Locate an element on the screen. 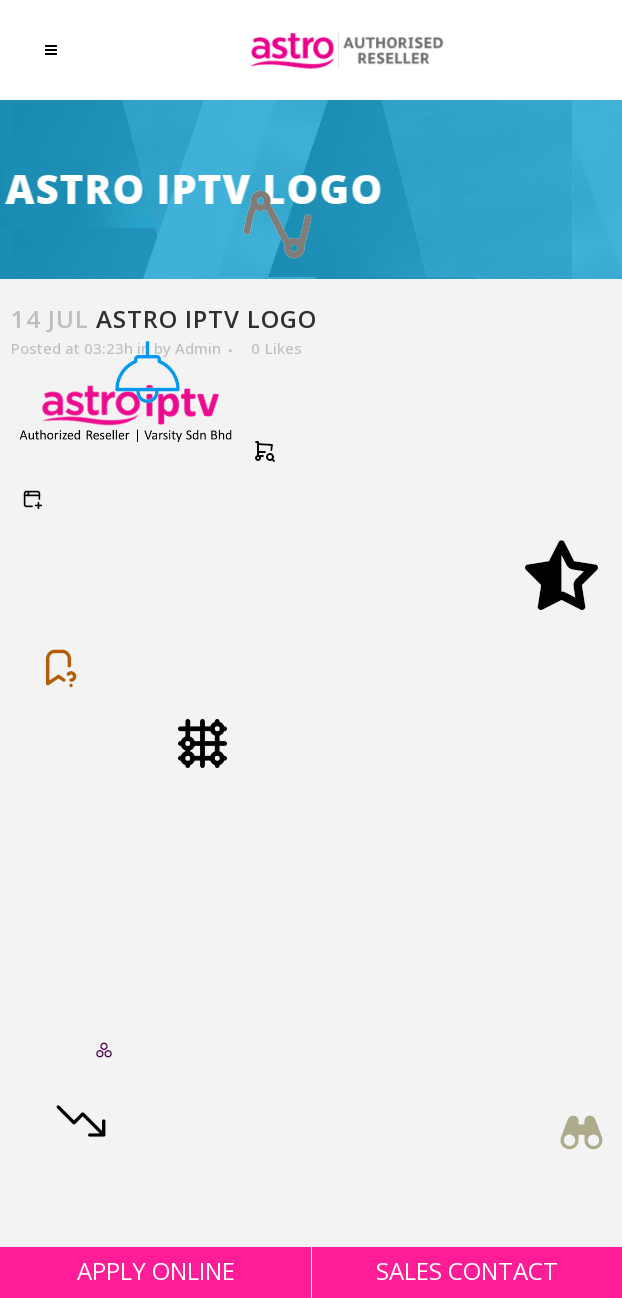  search within your shopping cart is located at coordinates (264, 451).